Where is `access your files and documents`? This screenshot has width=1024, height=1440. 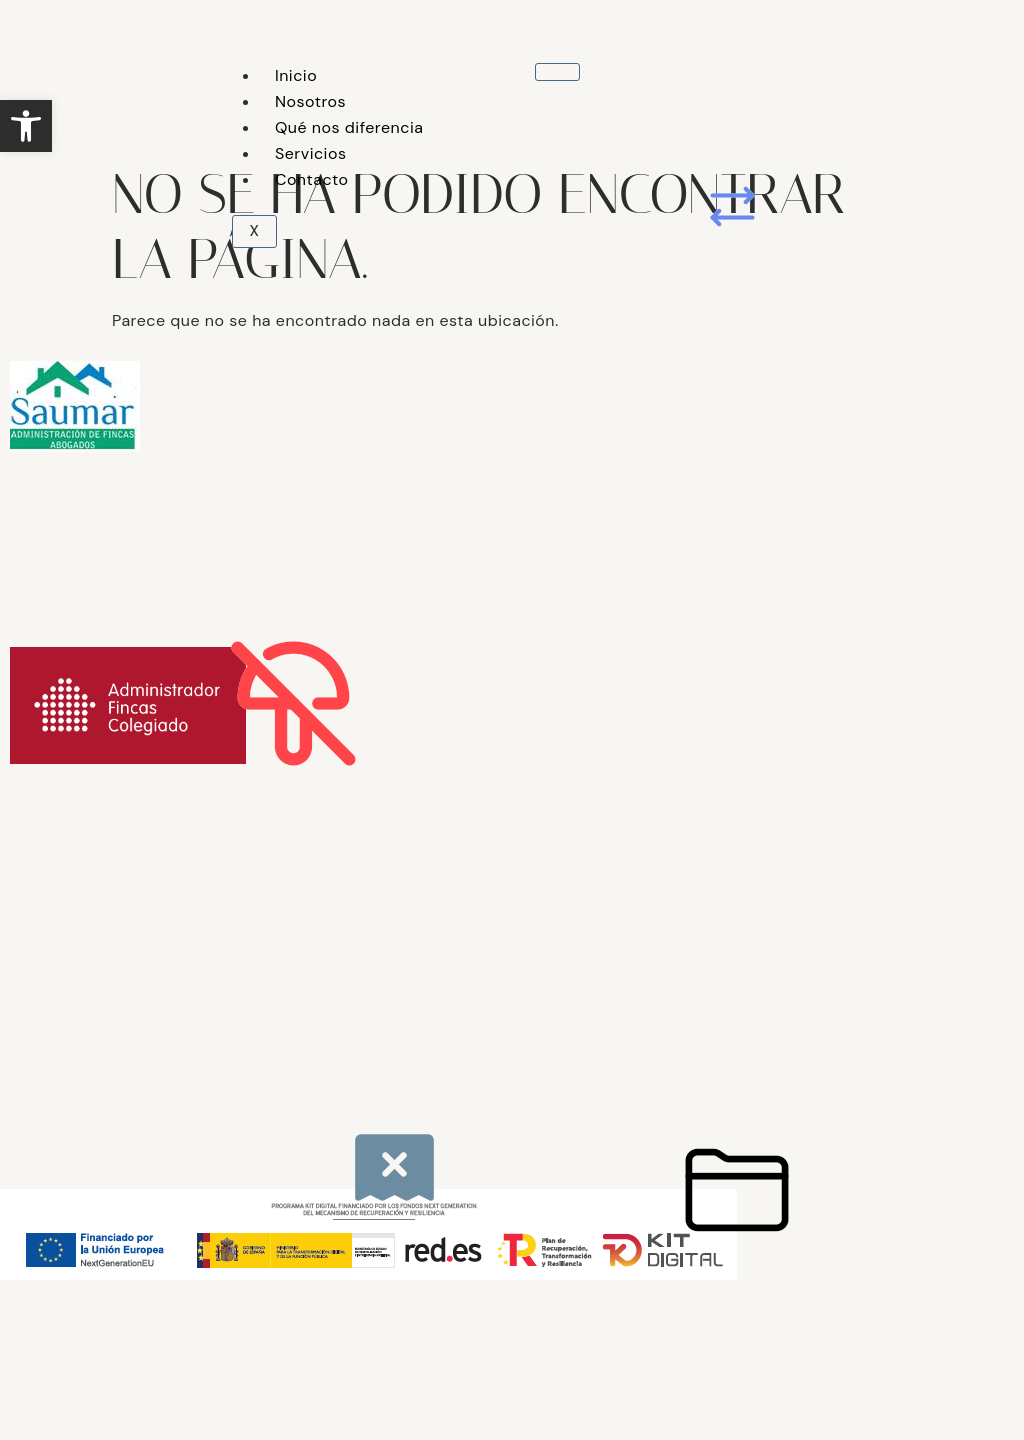 access your files and documents is located at coordinates (737, 1190).